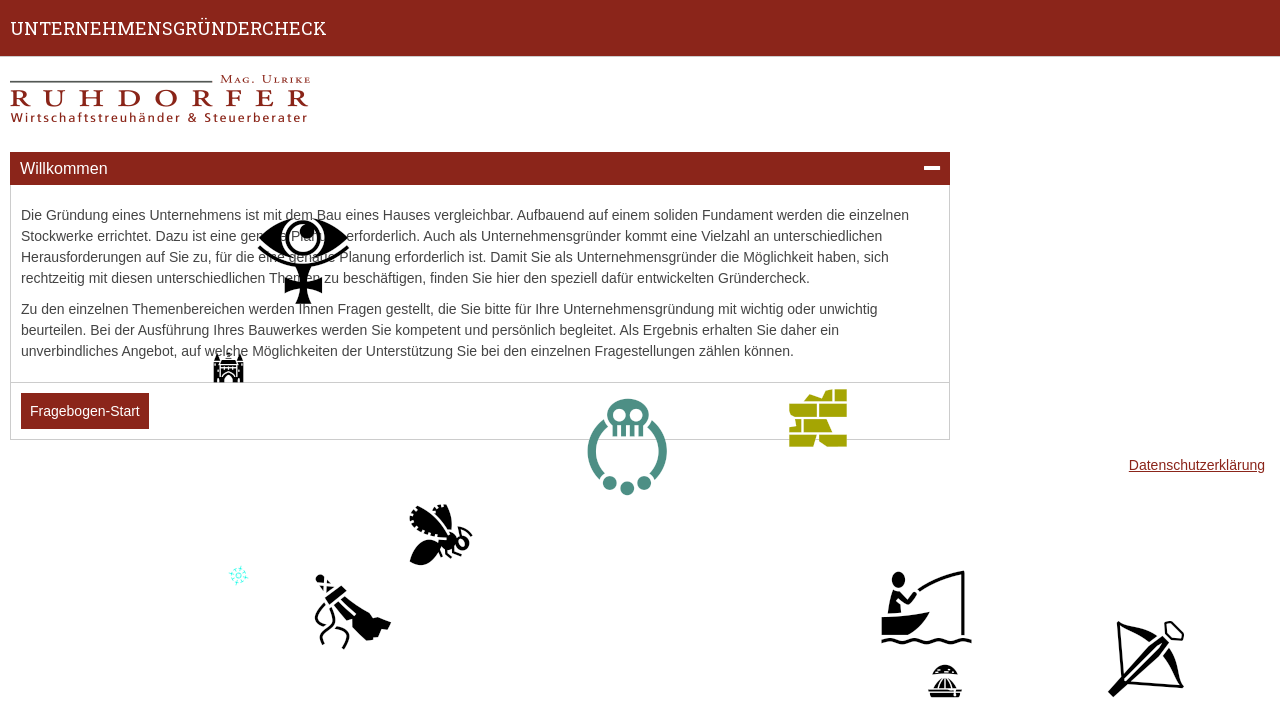 The height and width of the screenshot is (720, 1280). Describe the element at coordinates (238, 575) in the screenshot. I see `target or aim at a specific point` at that location.